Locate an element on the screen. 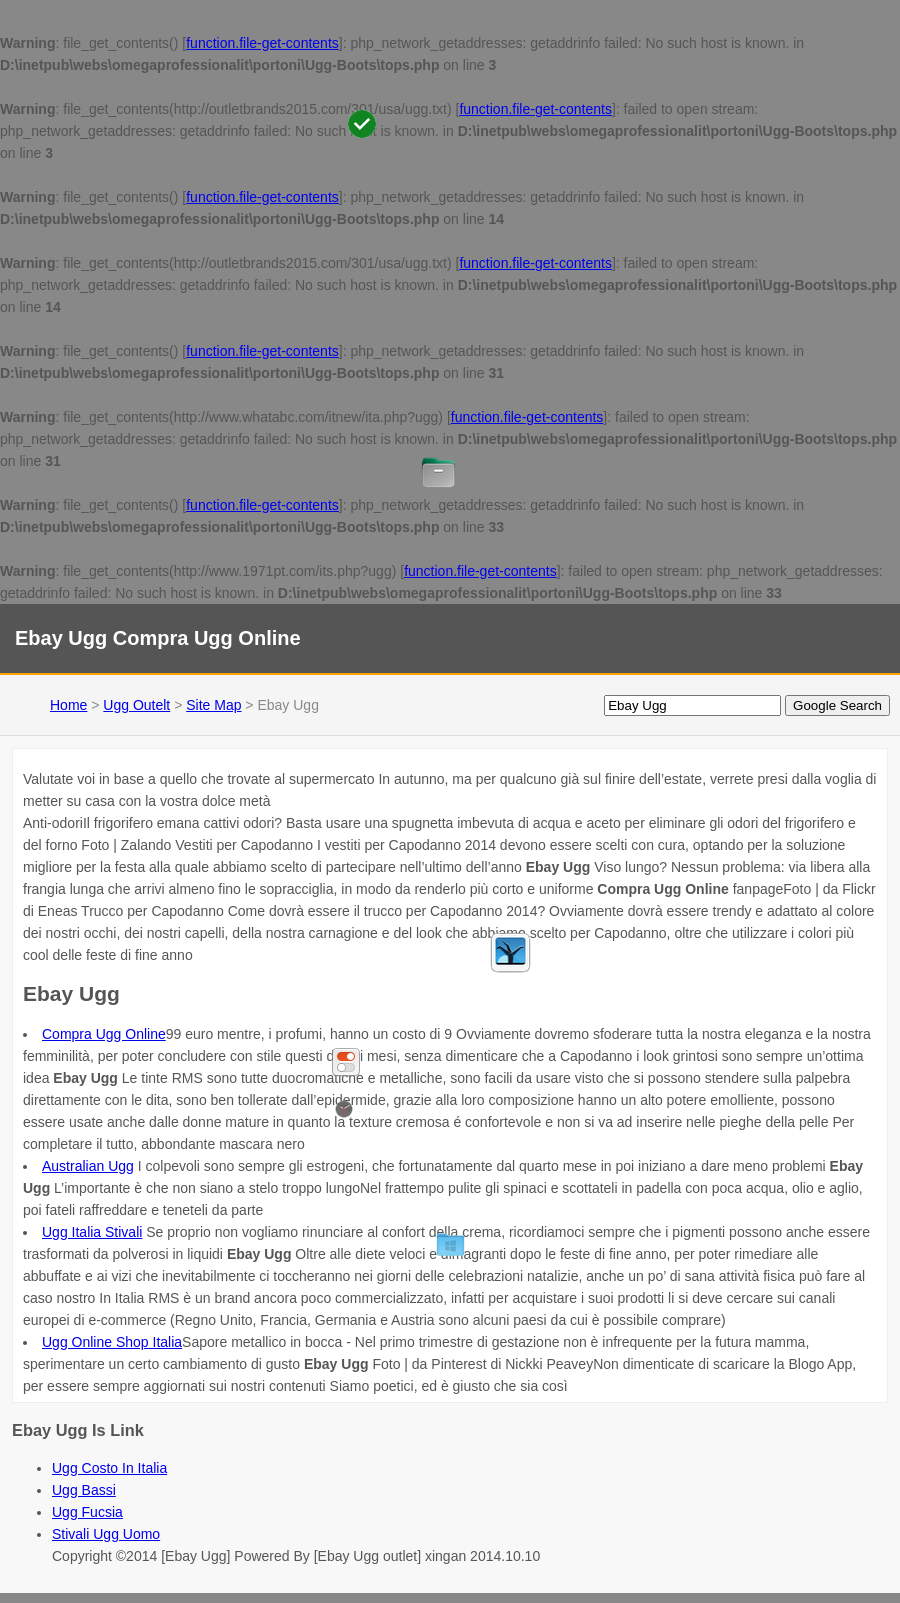 Image resolution: width=900 pixels, height=1603 pixels. open shotwell photo manager is located at coordinates (510, 952).